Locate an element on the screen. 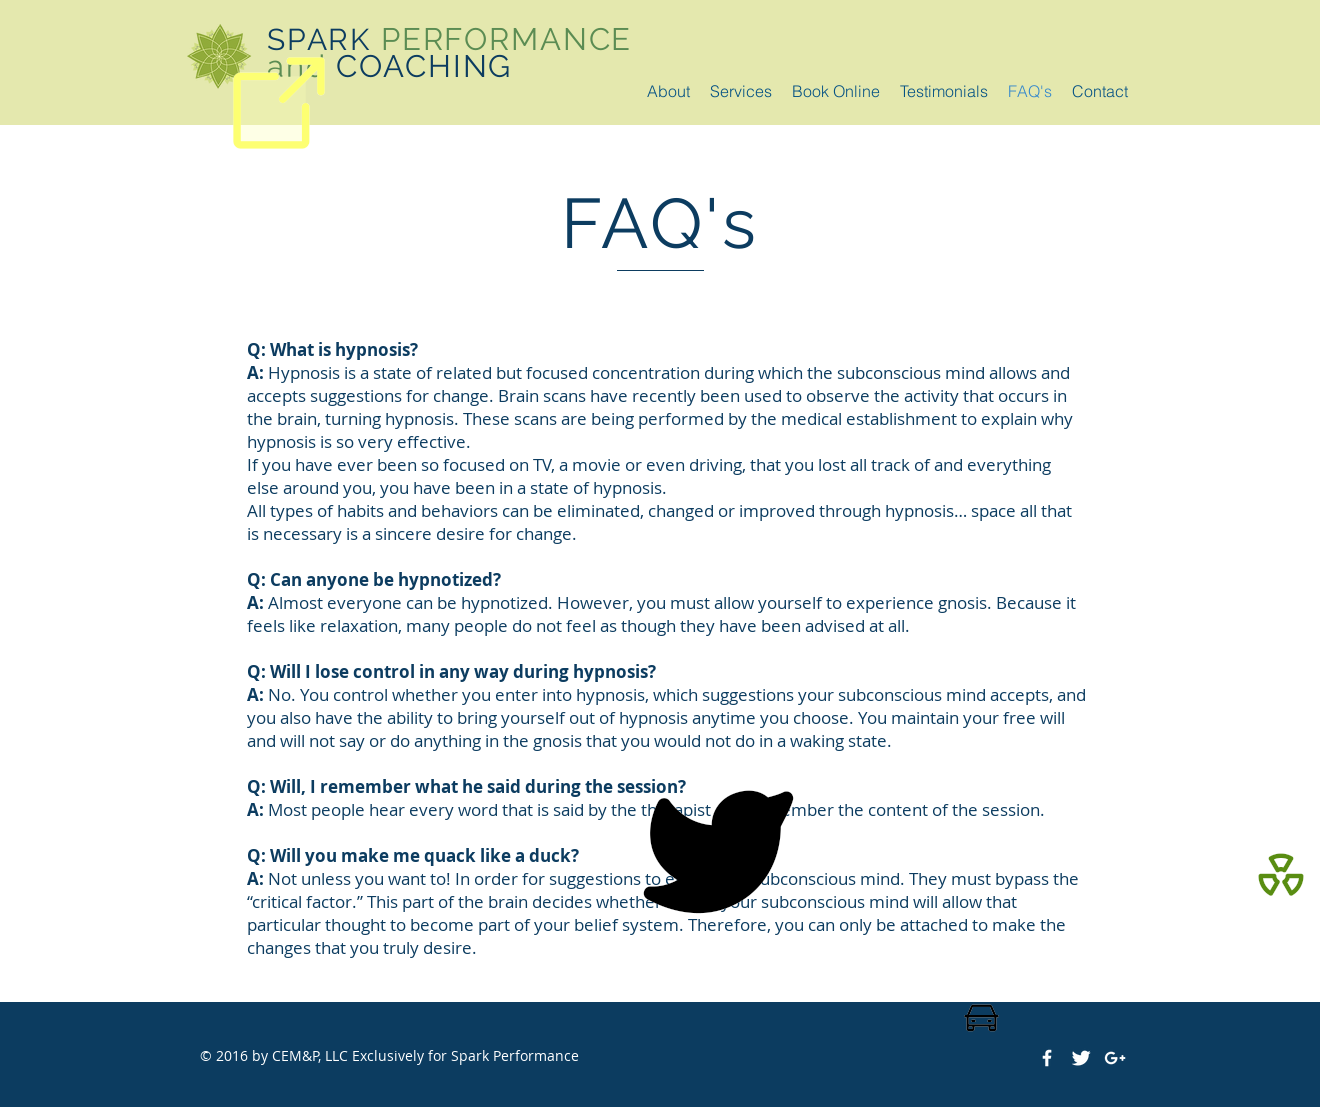 This screenshot has height=1107, width=1320. indicates hazardous or radioactive content warning is located at coordinates (1281, 876).